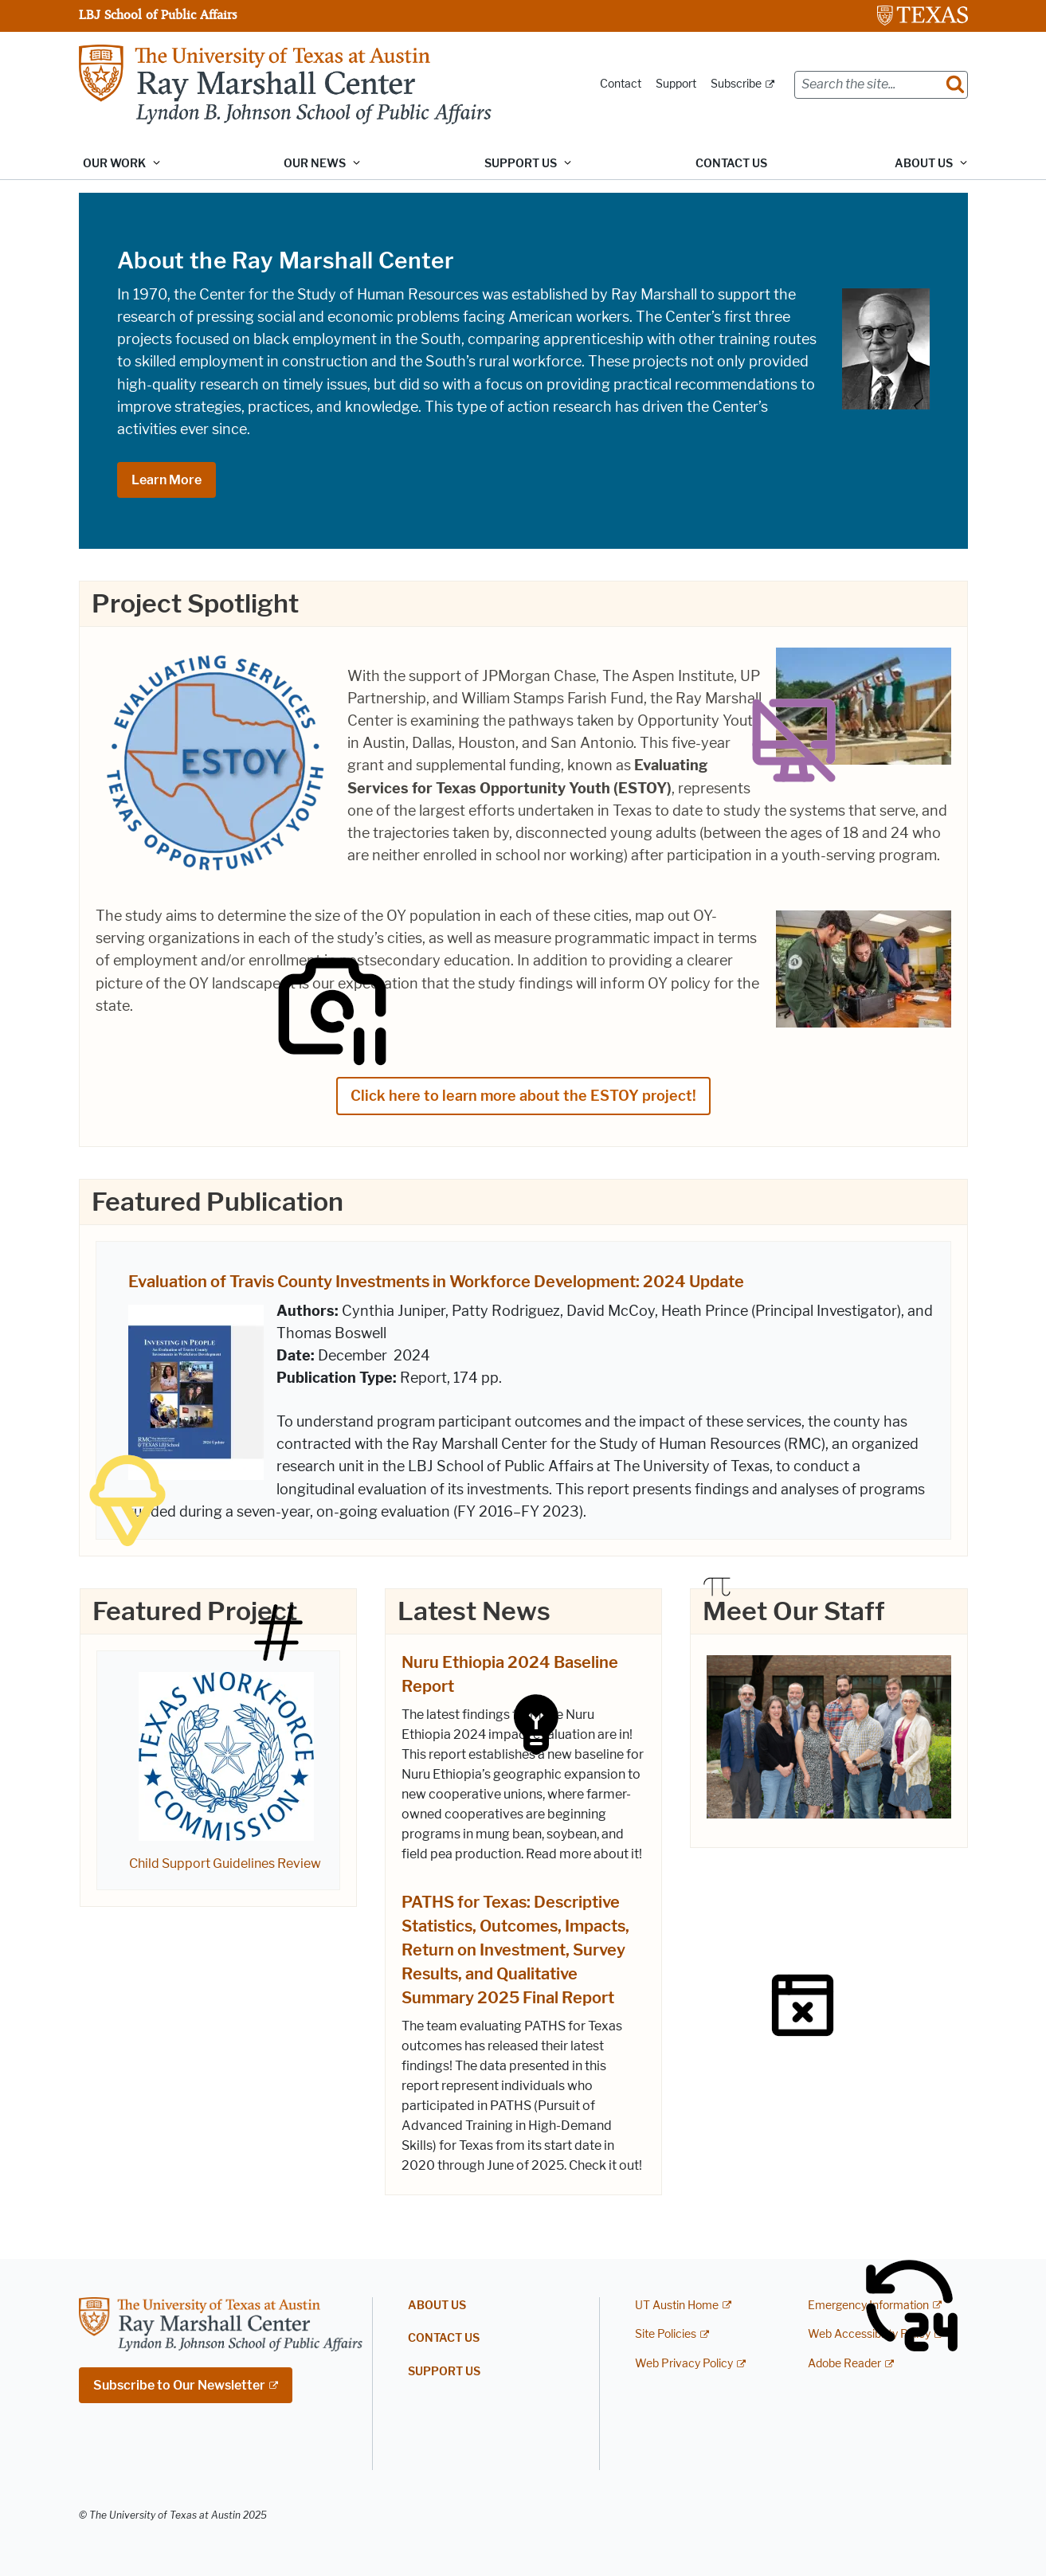 The width and height of the screenshot is (1046, 2576). Describe the element at coordinates (793, 740) in the screenshot. I see `indicates iMac or desktop computer is offline` at that location.